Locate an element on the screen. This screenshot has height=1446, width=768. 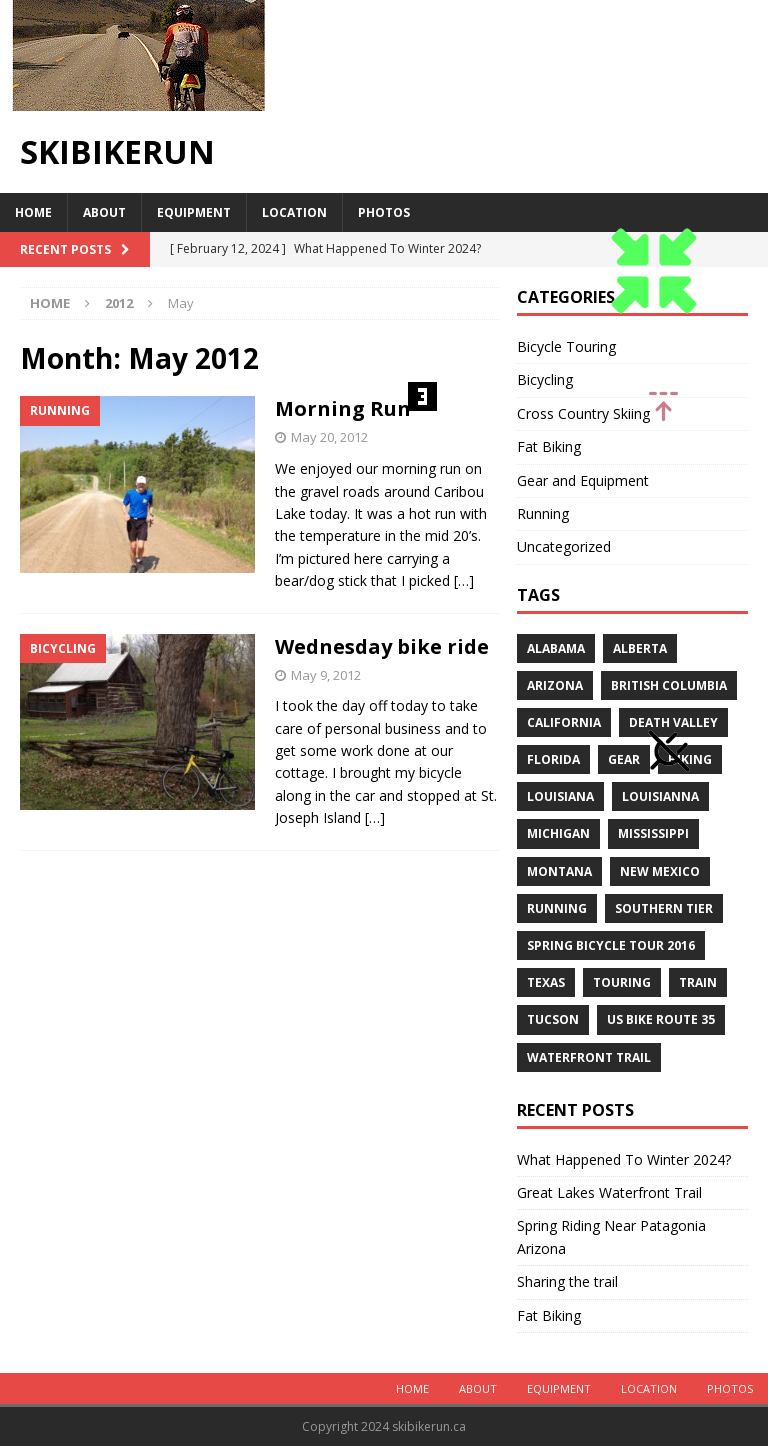
indicates device is unplugged or disconnected is located at coordinates (669, 751).